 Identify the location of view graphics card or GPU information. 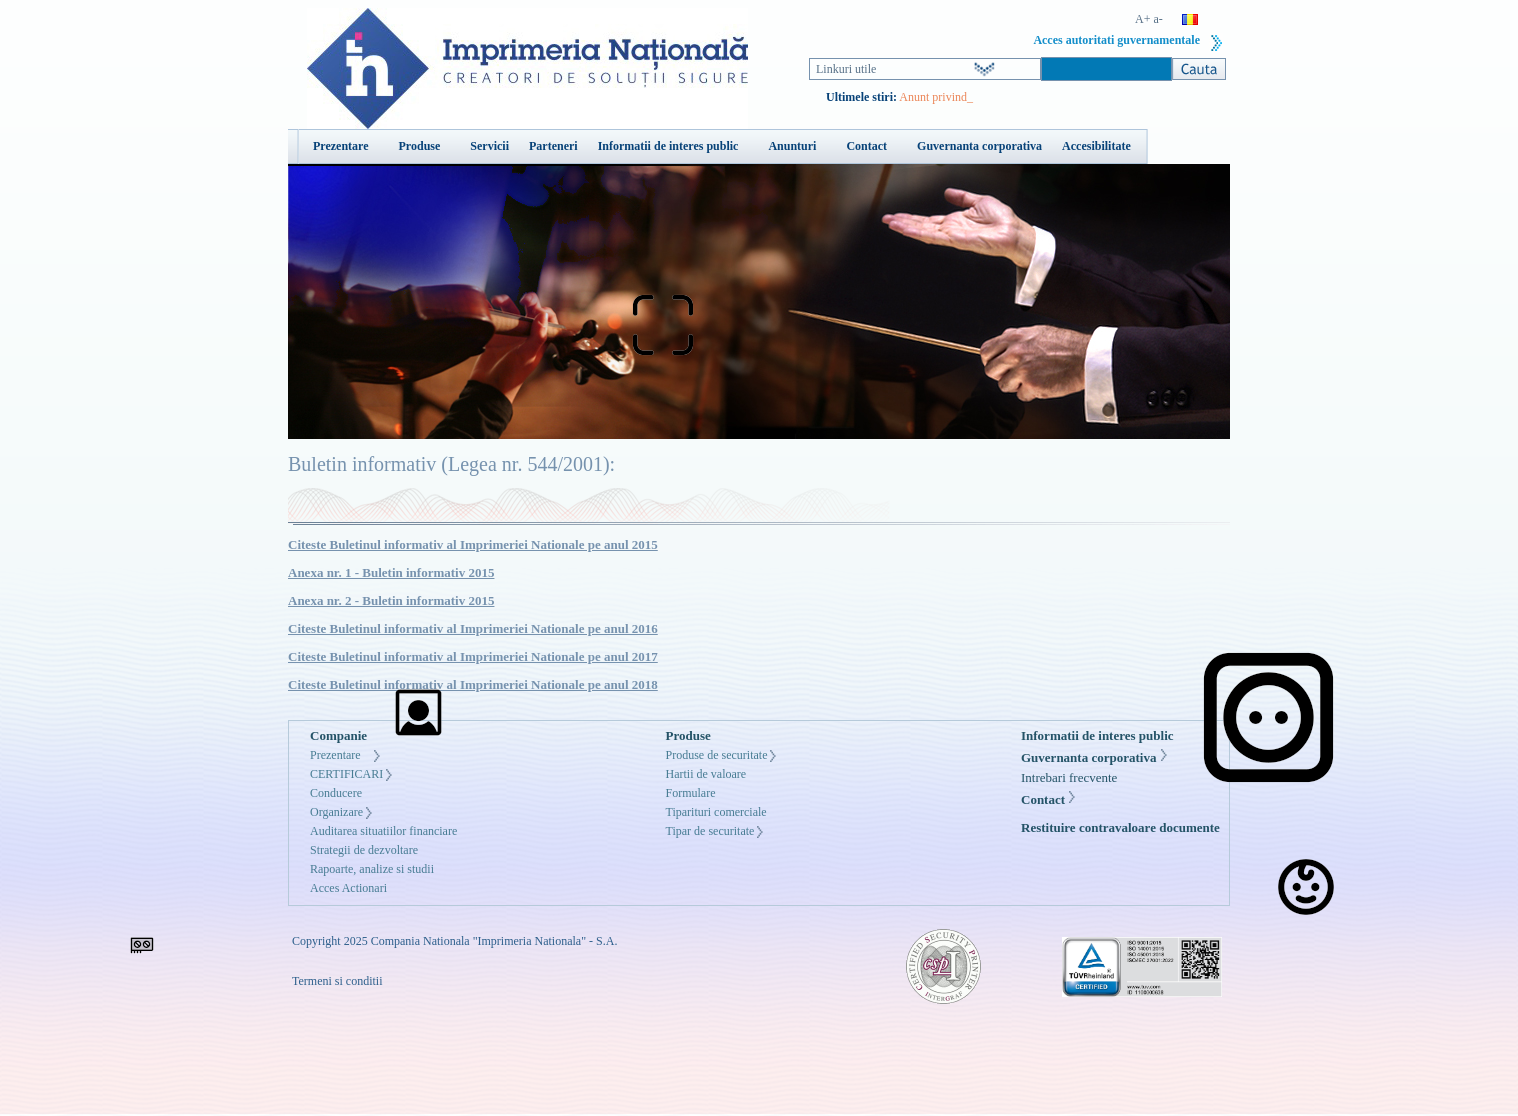
(142, 945).